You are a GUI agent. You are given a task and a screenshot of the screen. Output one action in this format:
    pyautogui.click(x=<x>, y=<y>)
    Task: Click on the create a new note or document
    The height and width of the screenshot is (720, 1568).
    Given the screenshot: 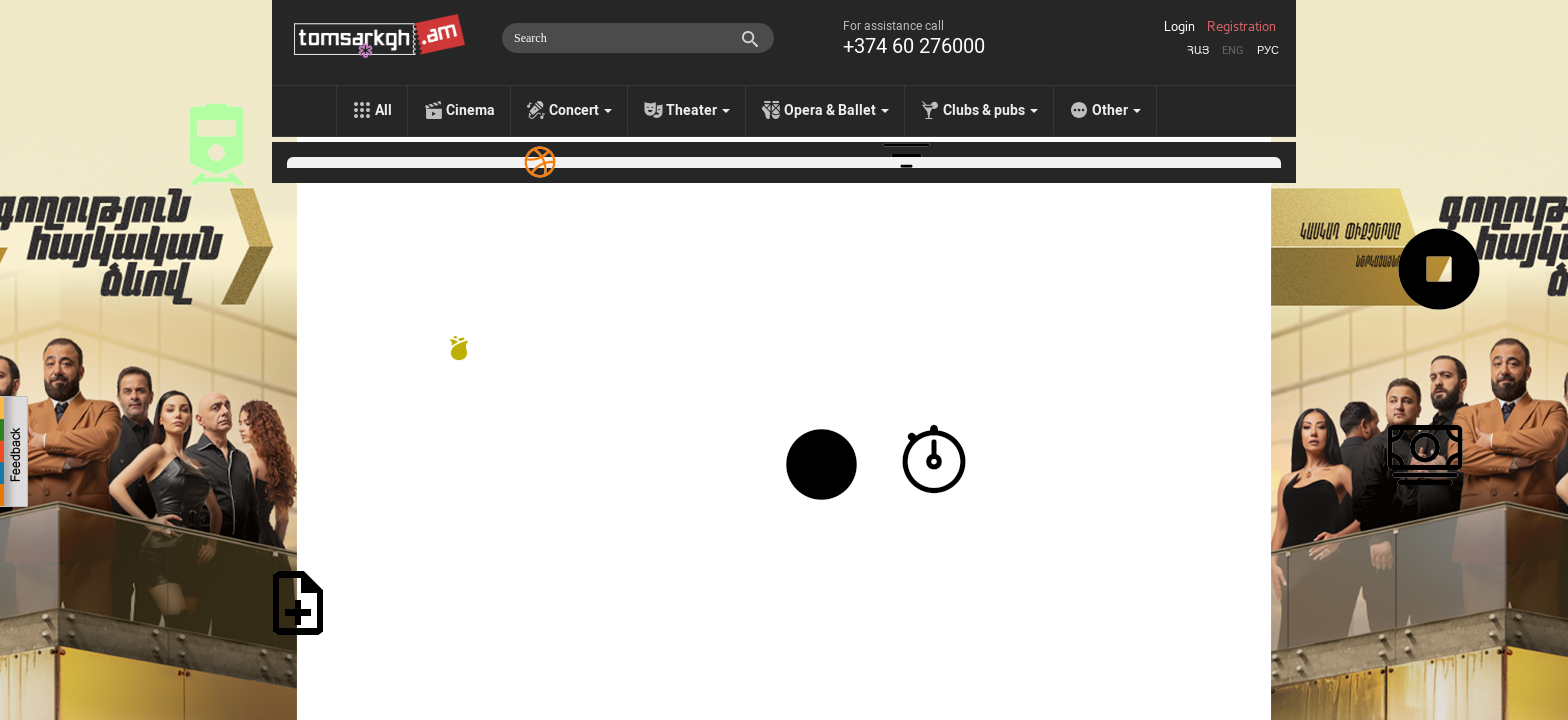 What is the action you would take?
    pyautogui.click(x=298, y=603)
    